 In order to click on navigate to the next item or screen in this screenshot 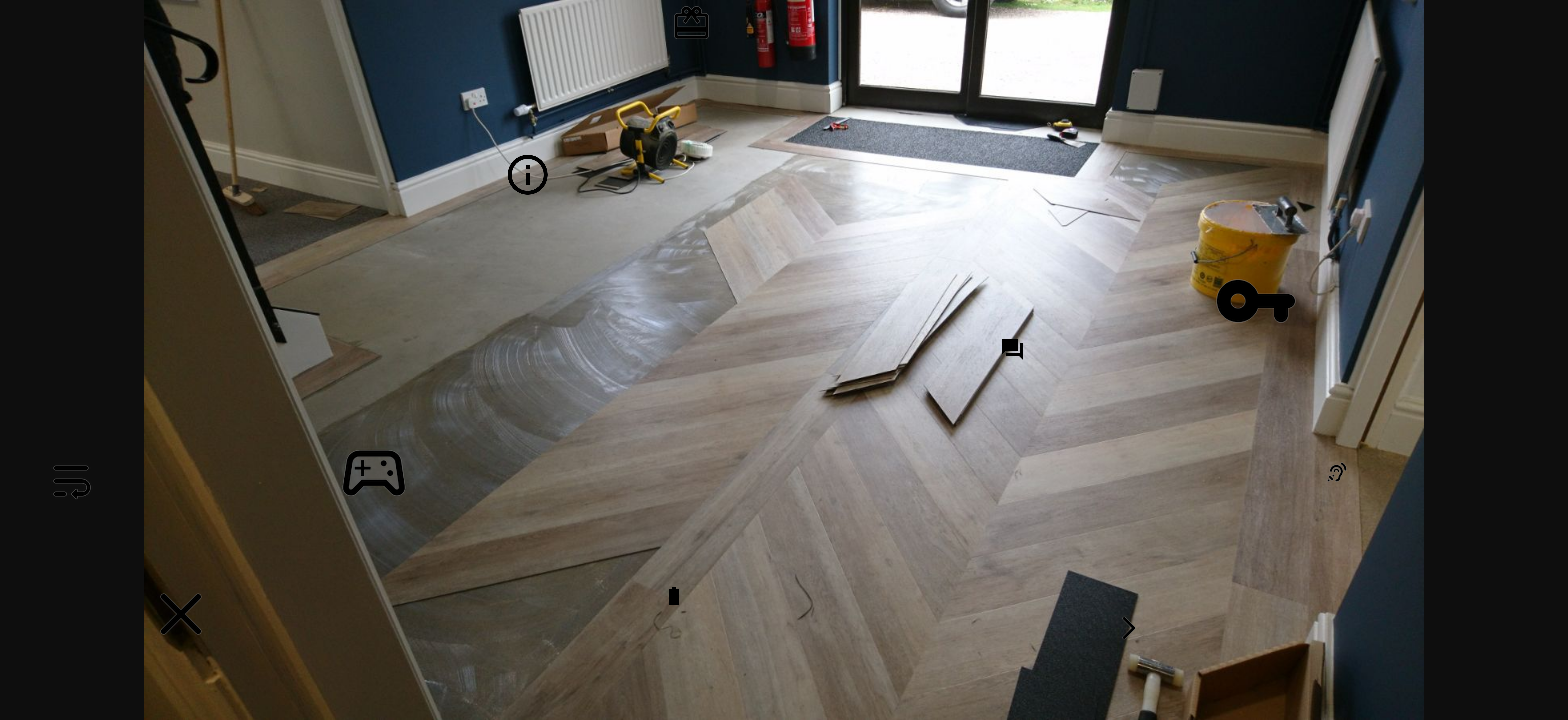, I will do `click(1129, 628)`.